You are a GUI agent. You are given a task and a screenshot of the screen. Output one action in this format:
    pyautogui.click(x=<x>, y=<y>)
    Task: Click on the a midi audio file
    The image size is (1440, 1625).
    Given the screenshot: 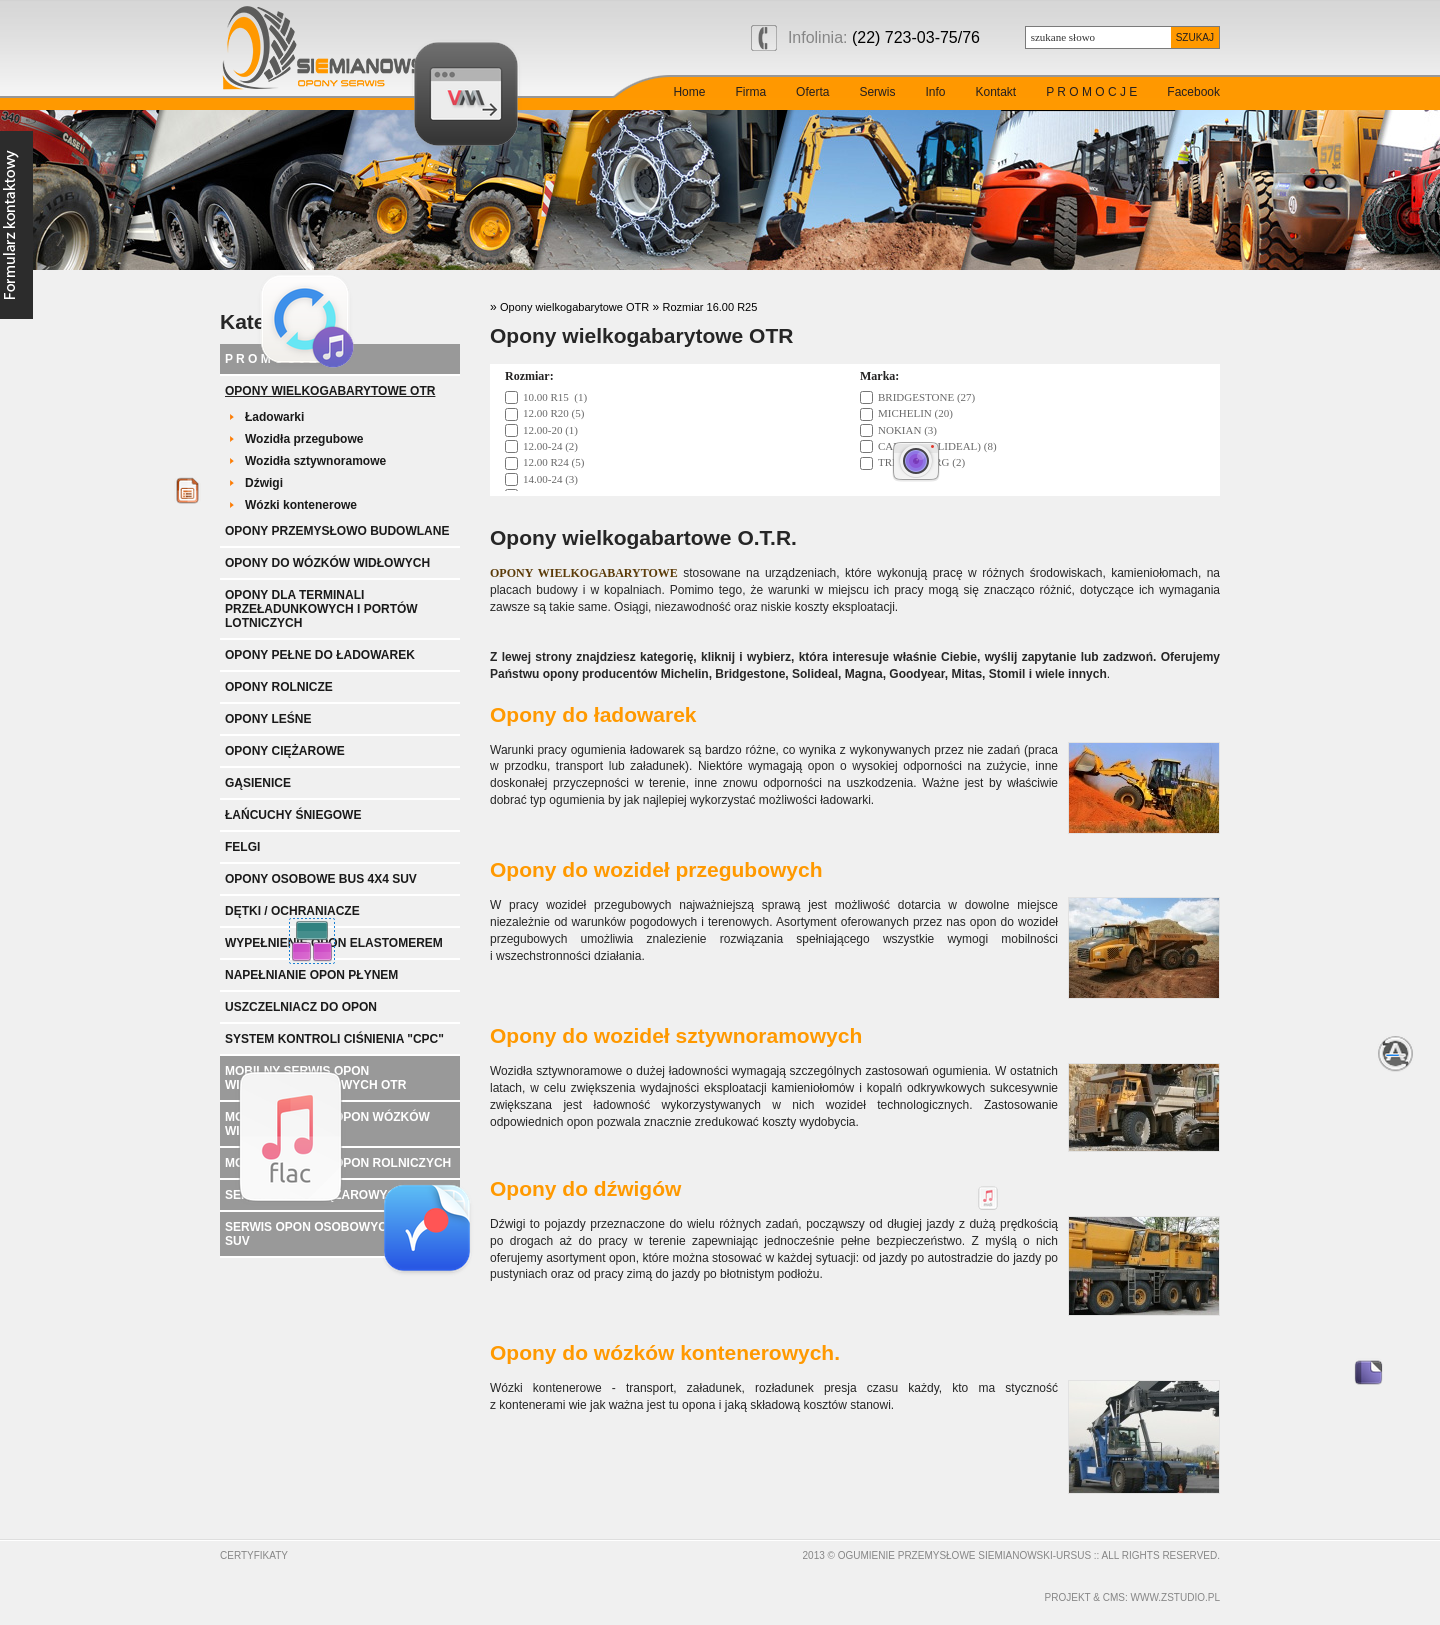 What is the action you would take?
    pyautogui.click(x=988, y=1198)
    